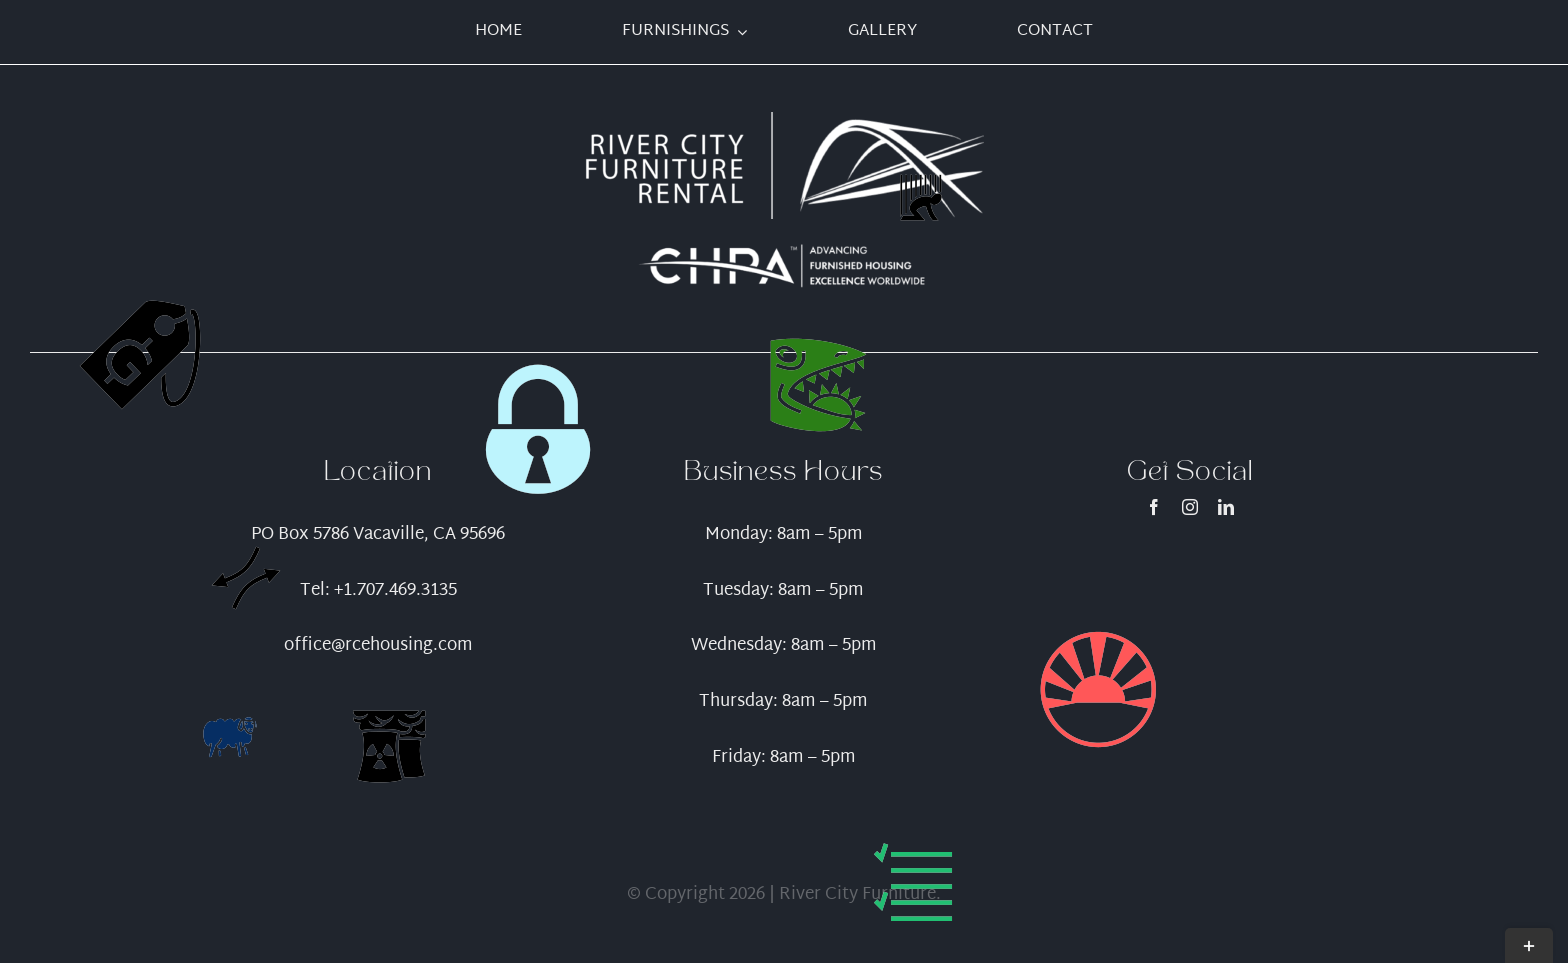 Image resolution: width=1568 pixels, height=963 pixels. I want to click on nuclear power plant facility icon, so click(389, 746).